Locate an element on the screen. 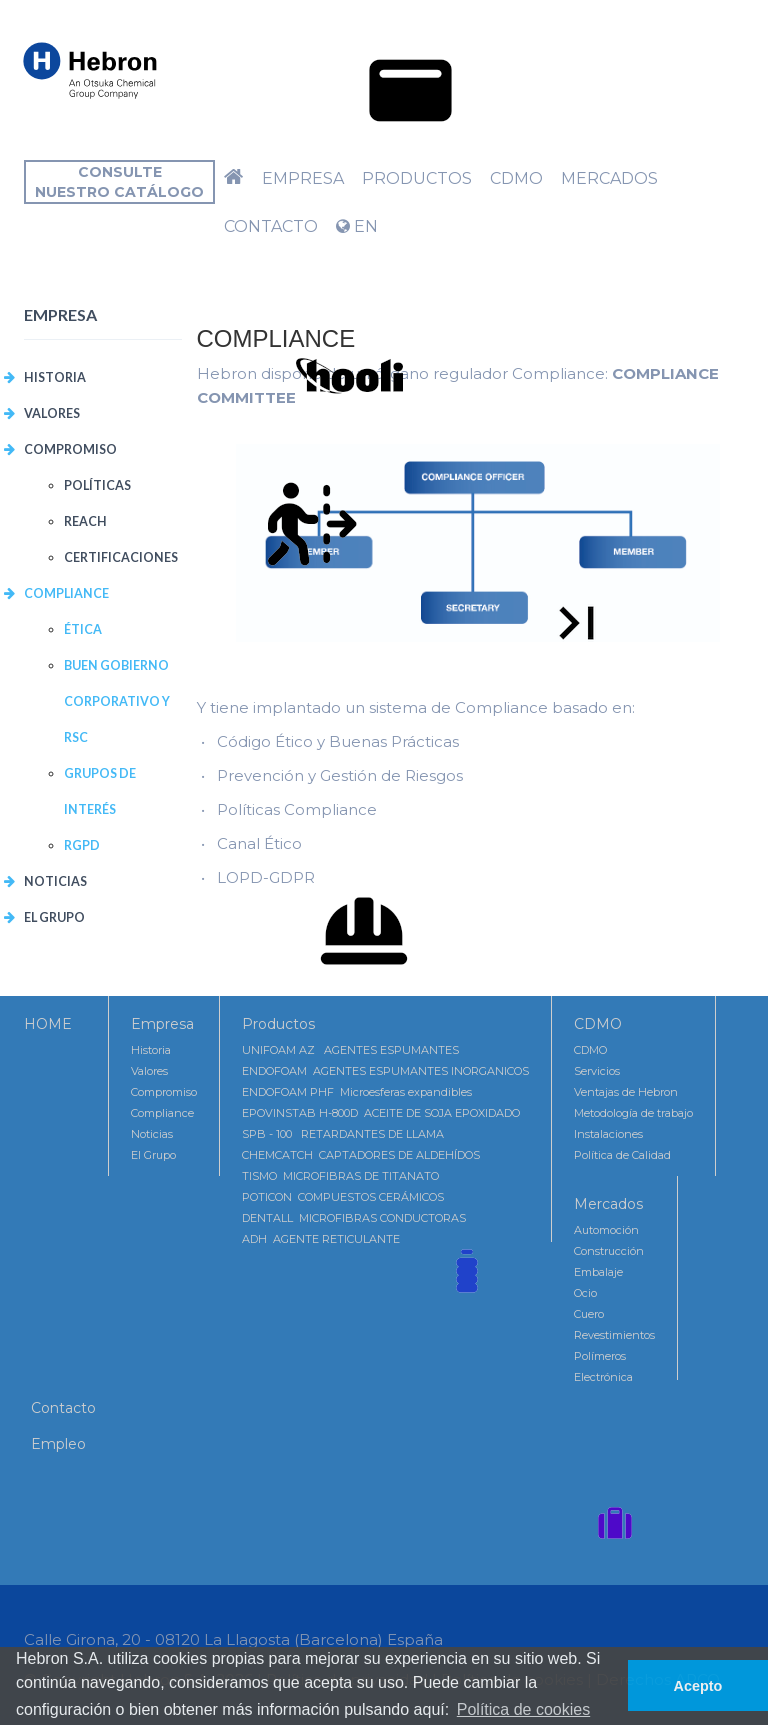  hooli company logo is located at coordinates (349, 375).